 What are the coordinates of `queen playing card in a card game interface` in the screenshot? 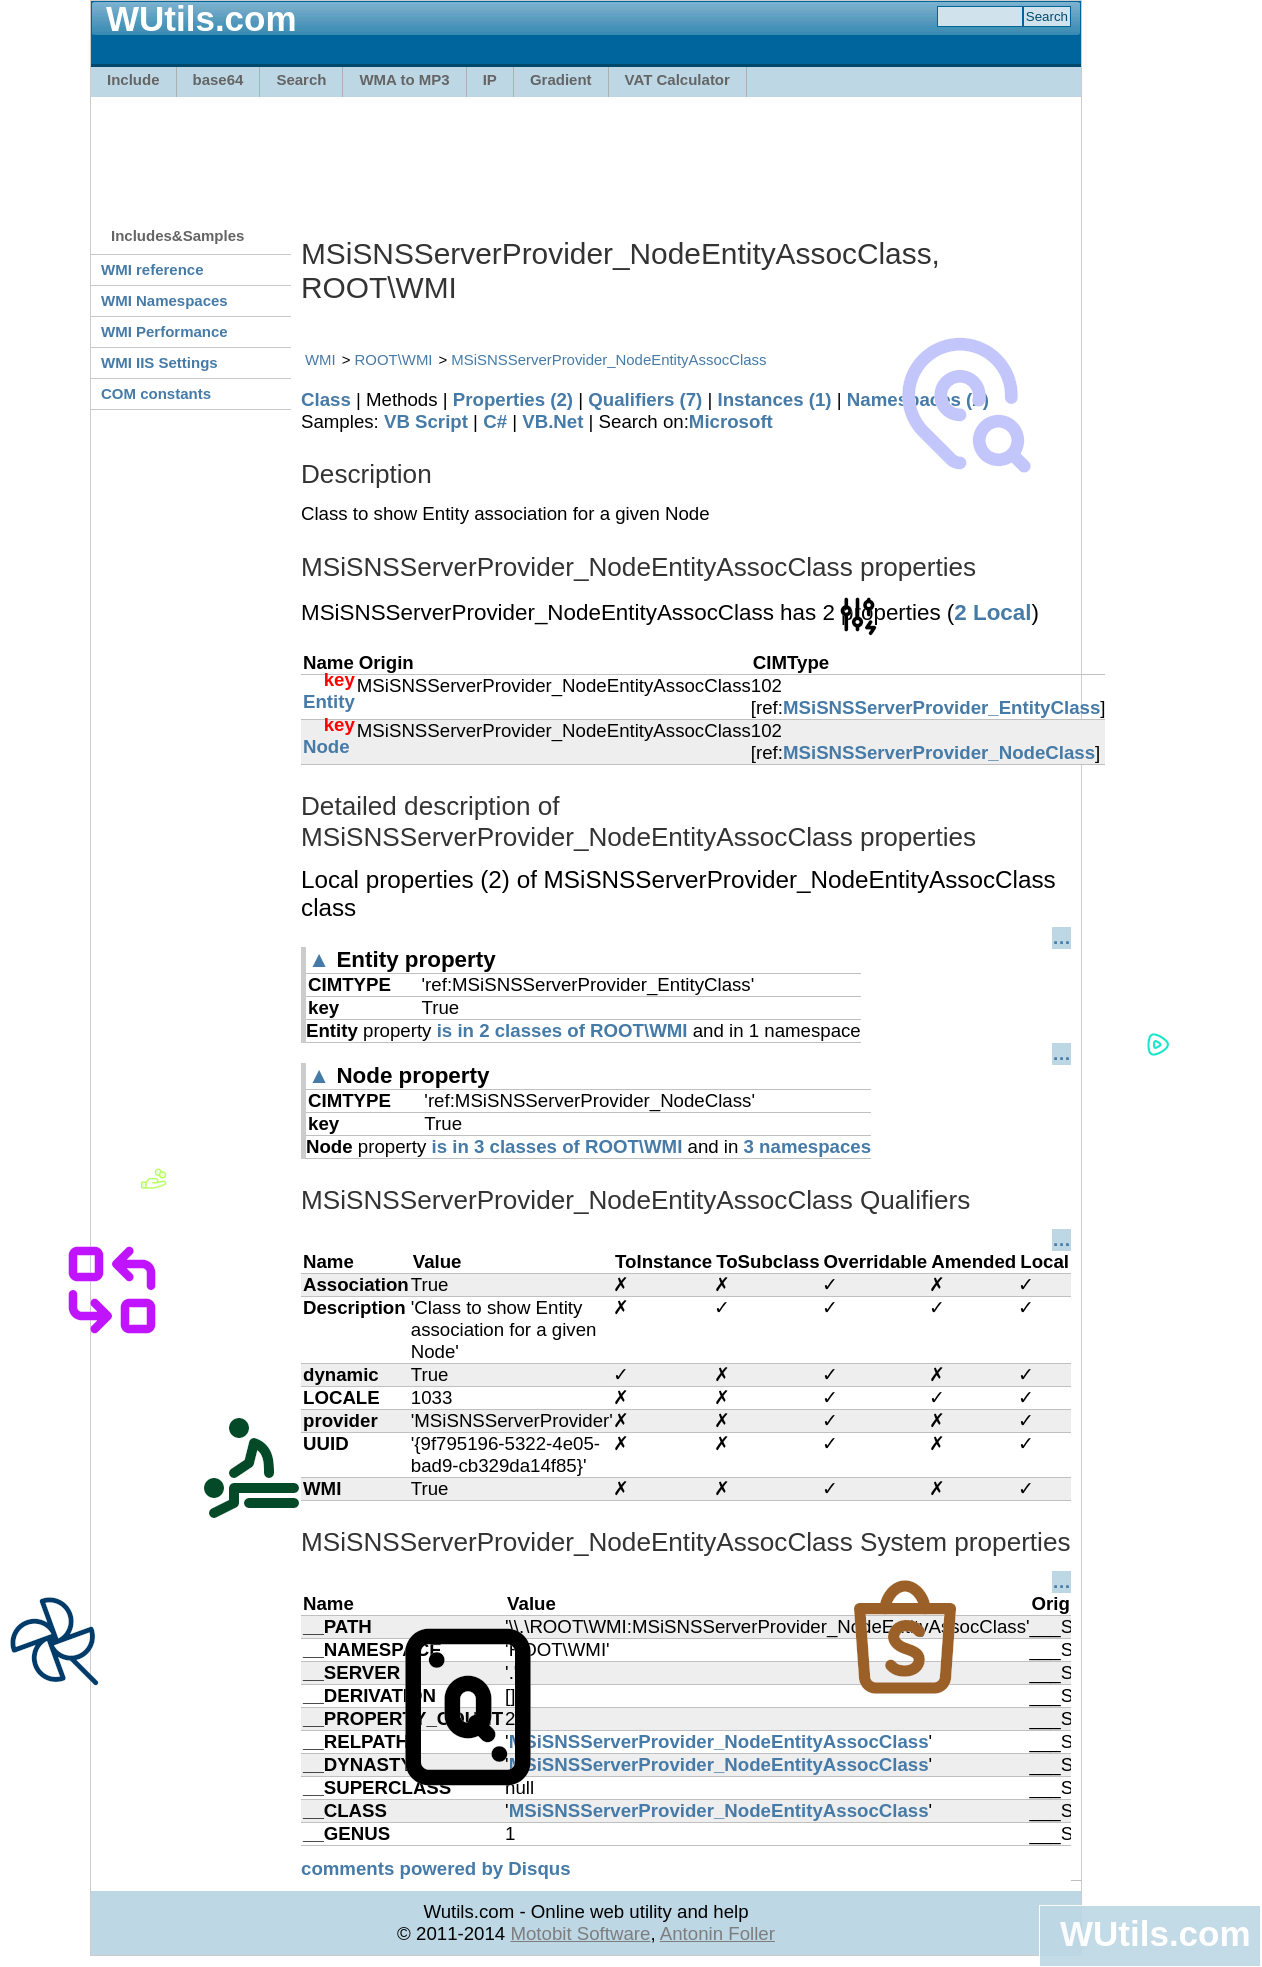 It's located at (468, 1707).